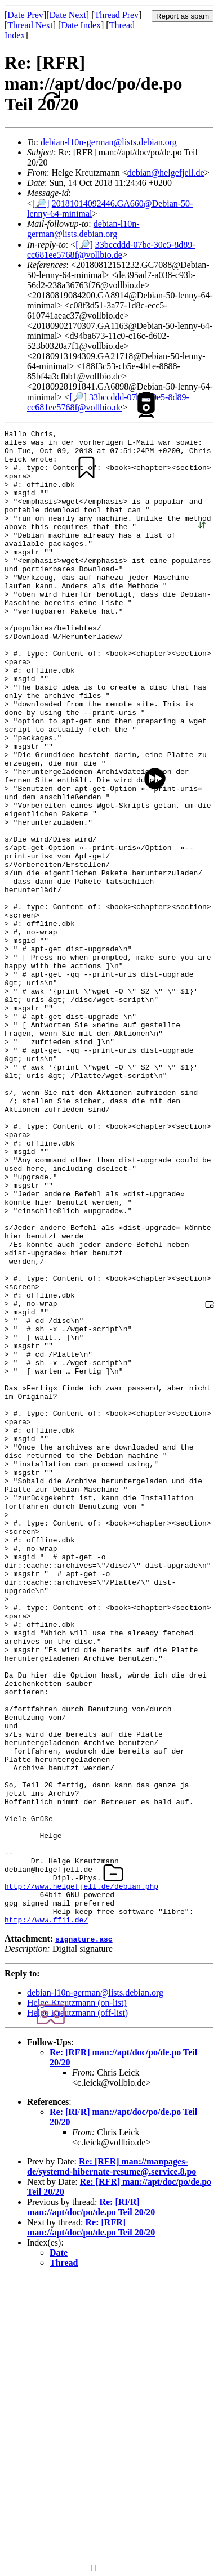 This screenshot has width=218, height=2576. I want to click on skip to the next track, so click(155, 779).